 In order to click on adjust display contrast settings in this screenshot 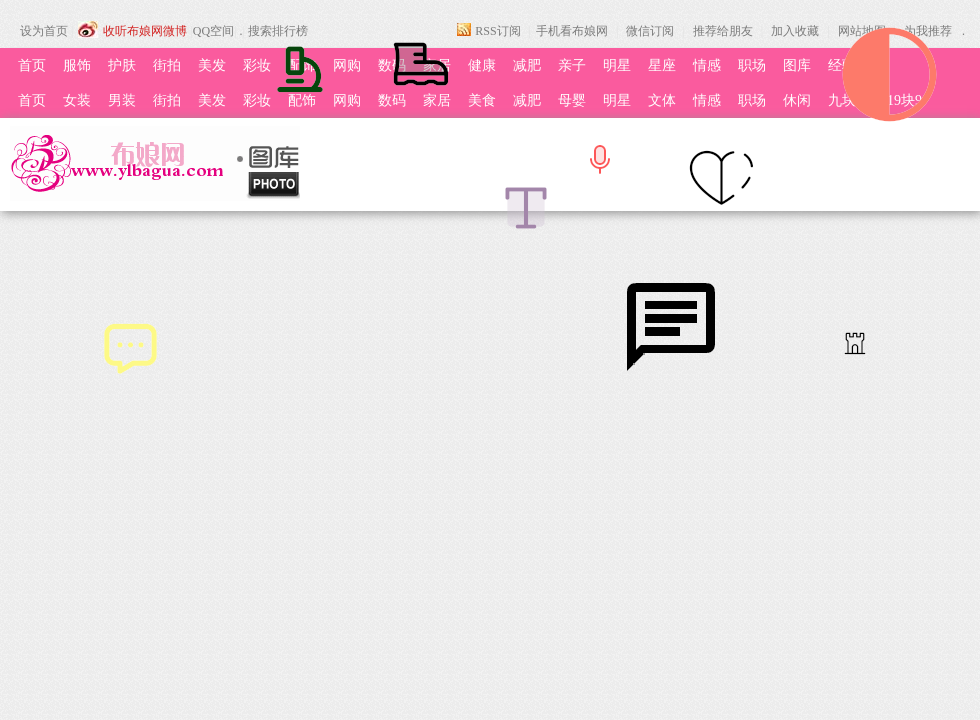, I will do `click(889, 74)`.